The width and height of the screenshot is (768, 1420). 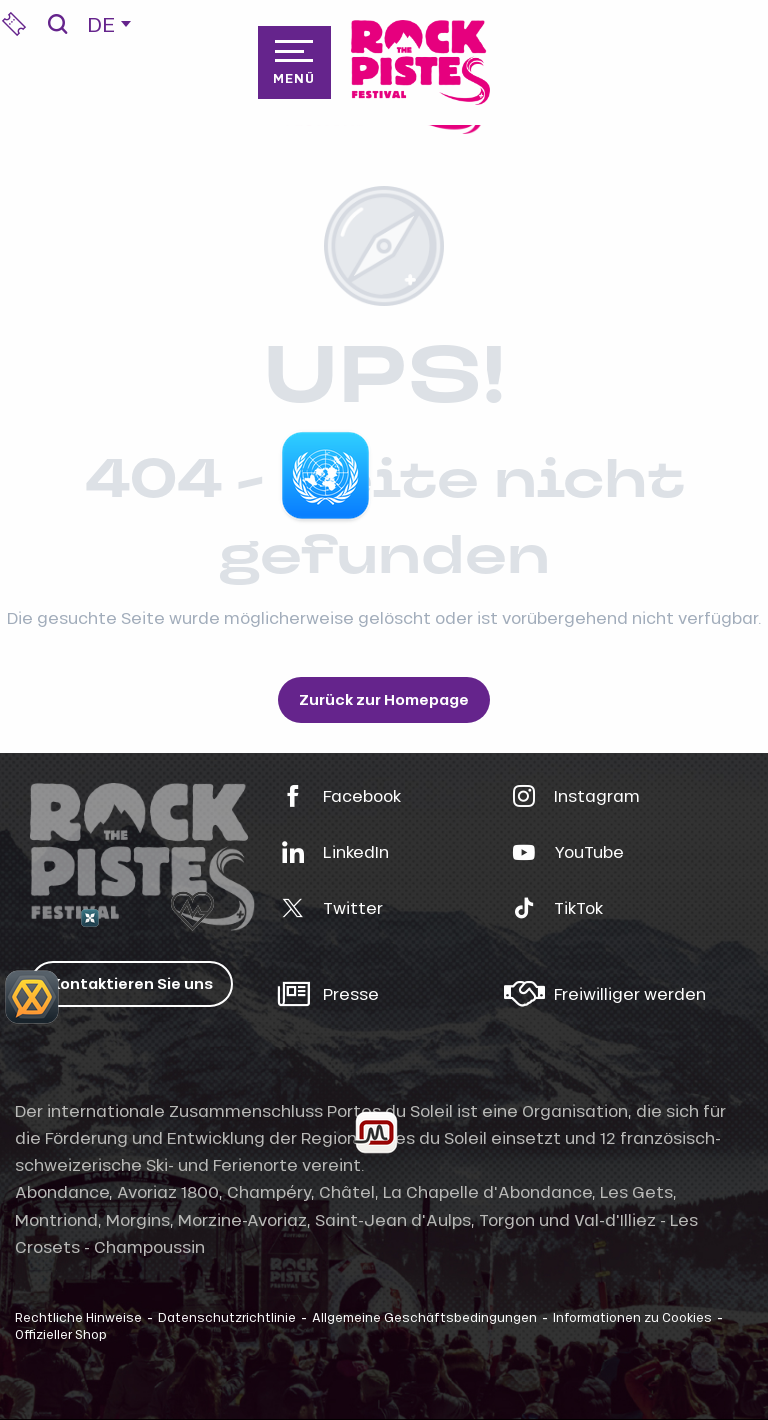 I want to click on open health or fitness app, so click(x=192, y=910).